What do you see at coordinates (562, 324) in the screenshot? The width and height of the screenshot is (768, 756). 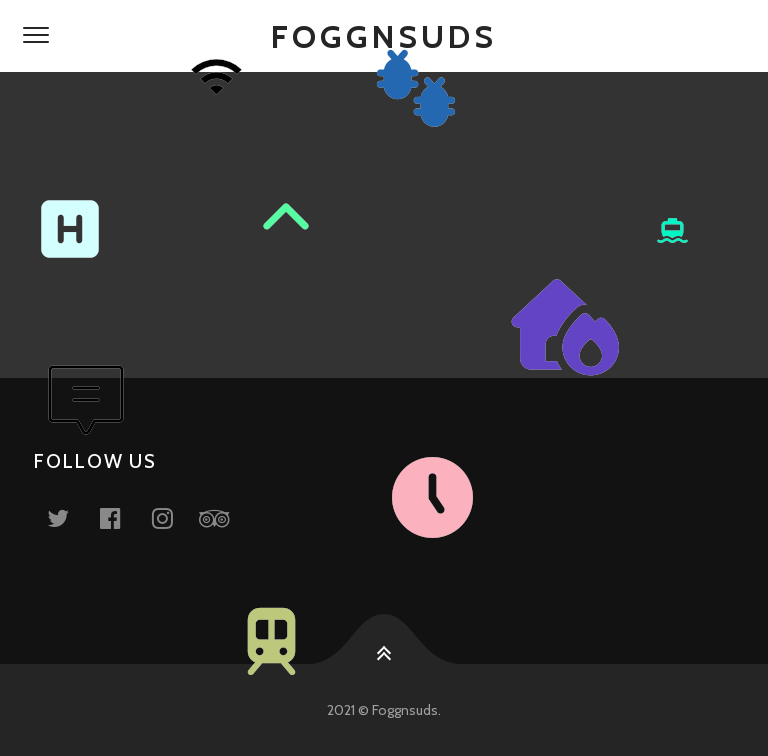 I see `report a fire emergency at a residence` at bounding box center [562, 324].